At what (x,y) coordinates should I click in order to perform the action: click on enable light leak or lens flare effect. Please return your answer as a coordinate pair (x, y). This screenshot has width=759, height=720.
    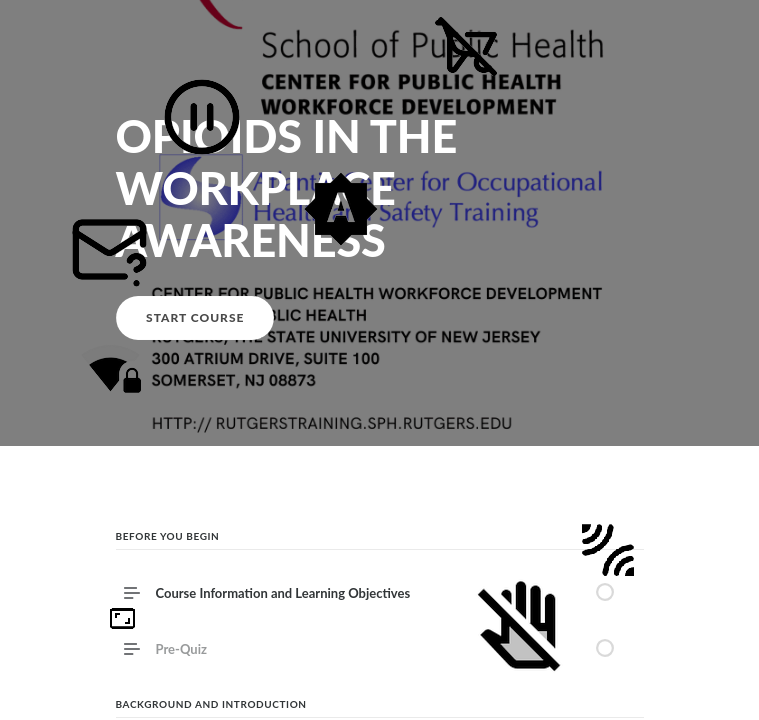
    Looking at the image, I should click on (608, 550).